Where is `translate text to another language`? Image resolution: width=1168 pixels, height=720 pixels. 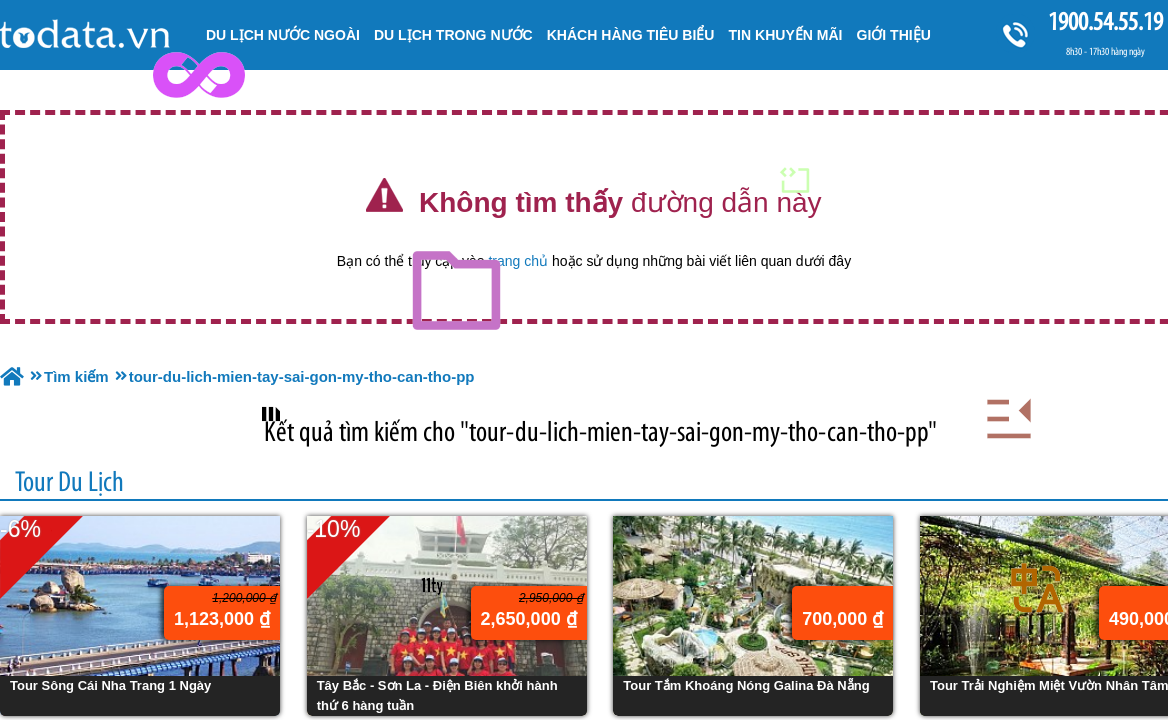
translate text to another language is located at coordinates (1037, 589).